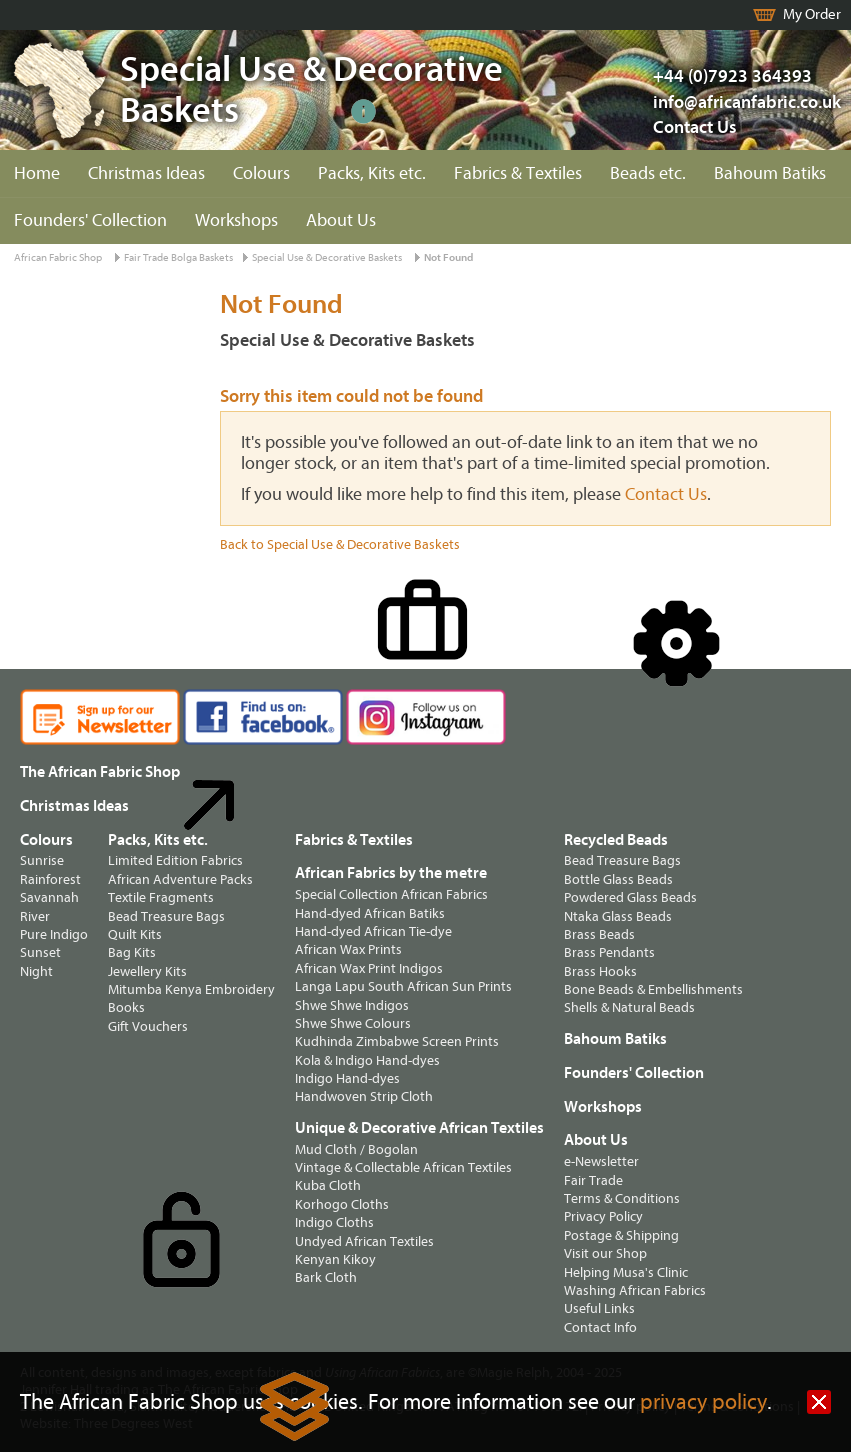  I want to click on access work or business-related content, so click(422, 619).